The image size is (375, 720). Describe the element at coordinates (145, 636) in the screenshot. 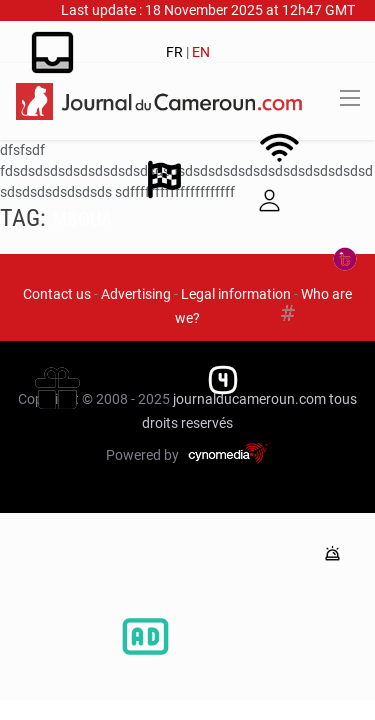

I see `indicates sponsored or advertisement content` at that location.